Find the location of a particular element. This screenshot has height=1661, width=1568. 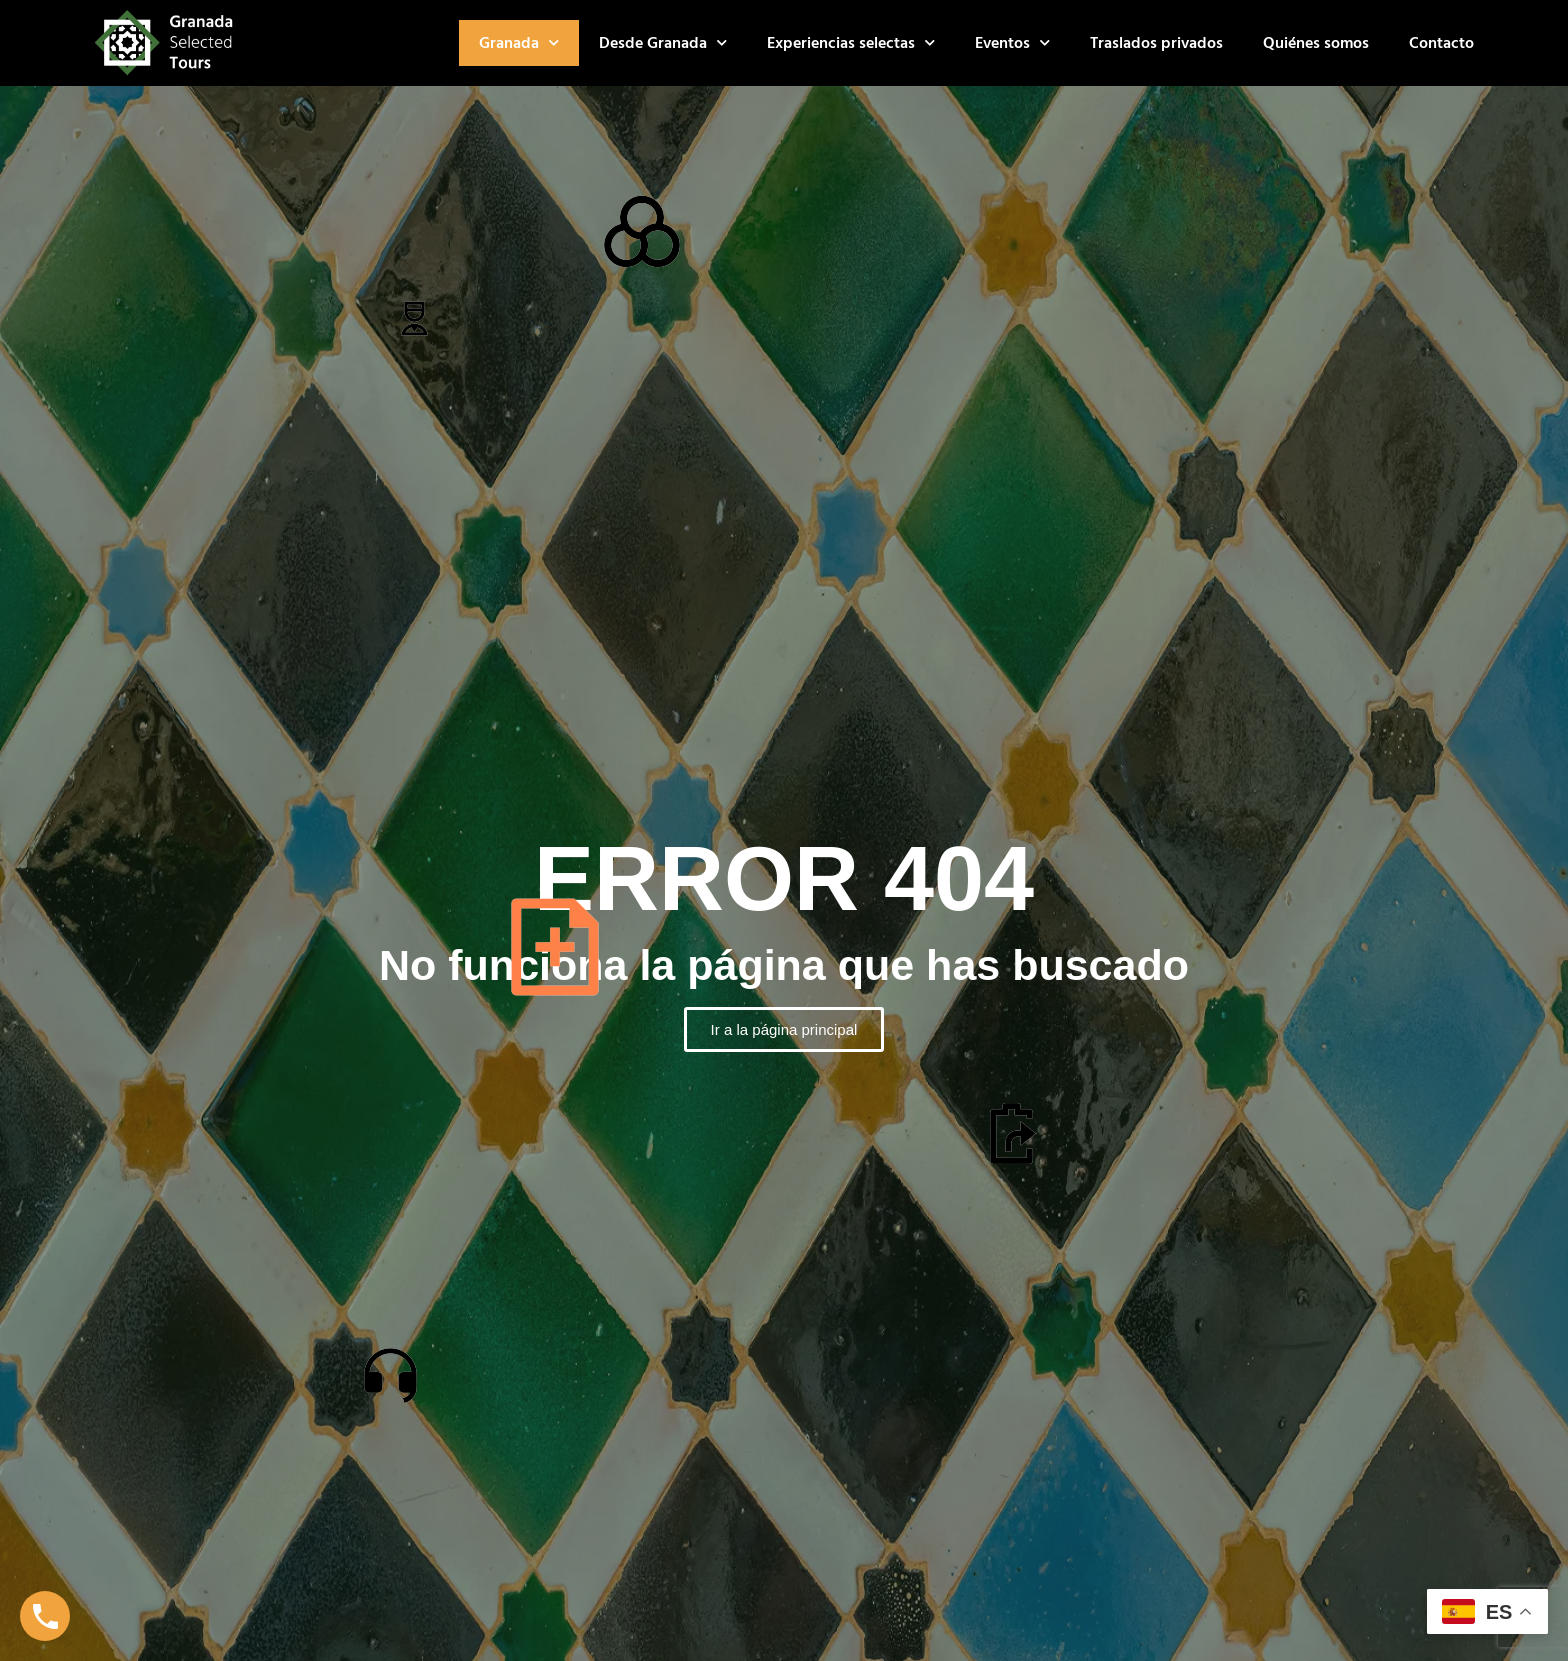

create a new file is located at coordinates (555, 947).